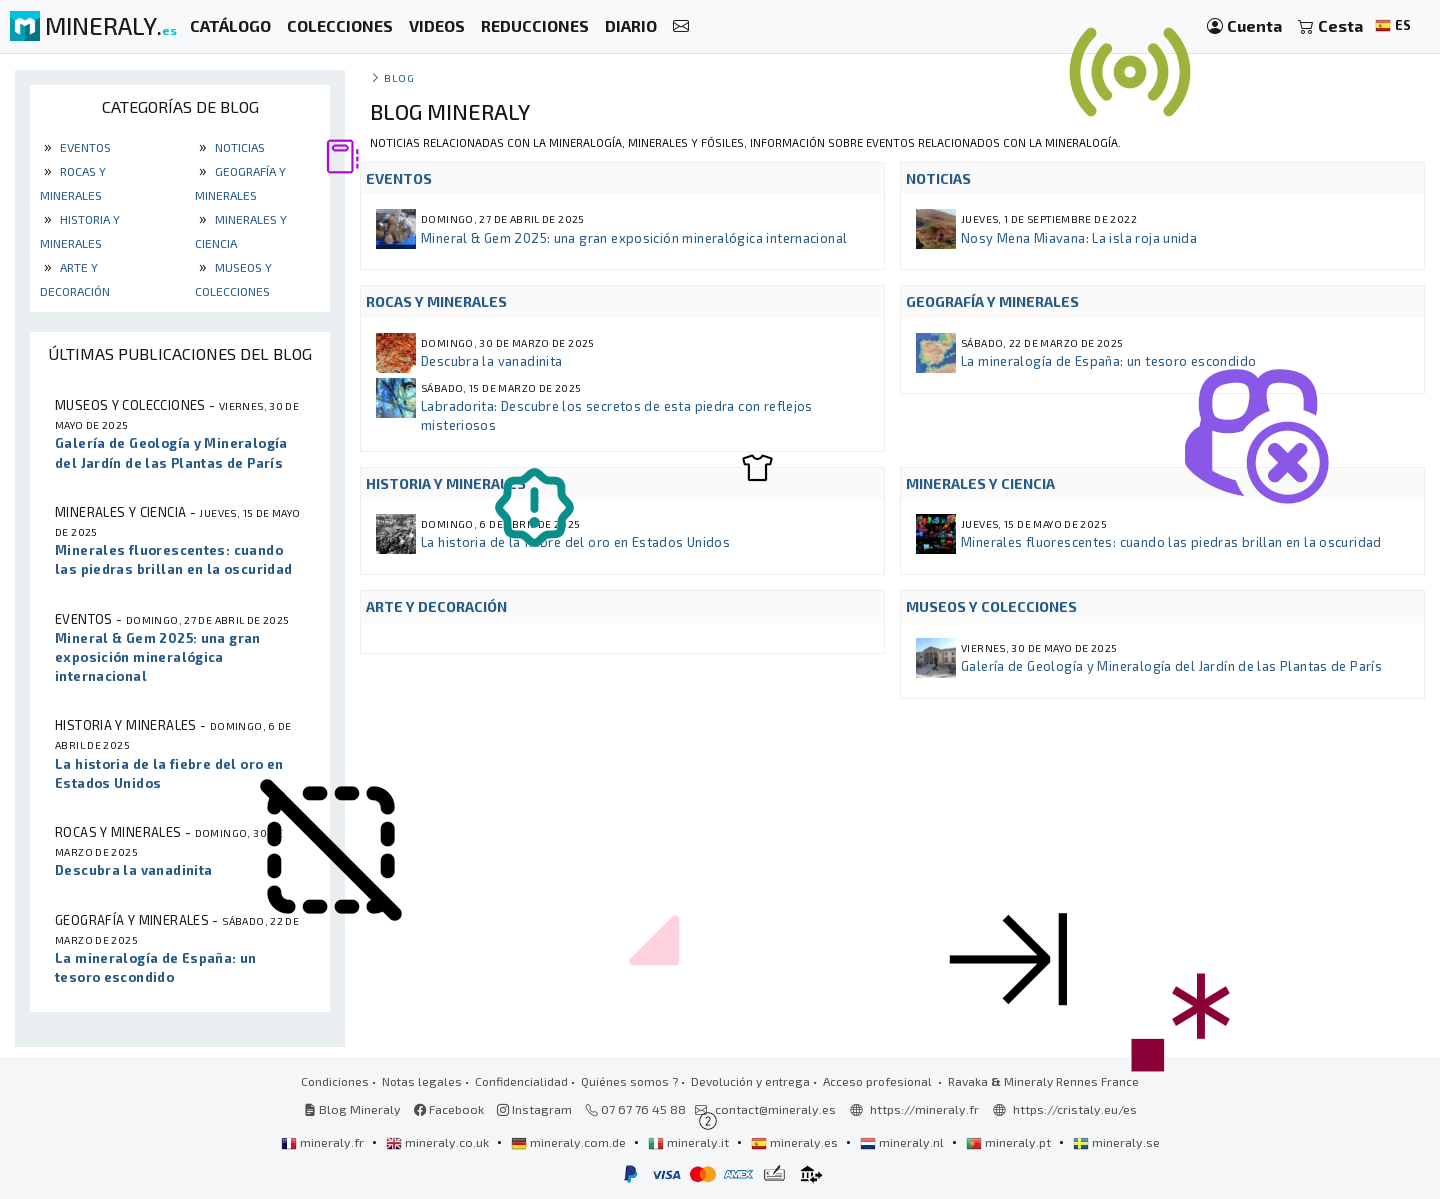 The height and width of the screenshot is (1199, 1440). I want to click on toggle regular expression search mode, so click(1180, 1022).